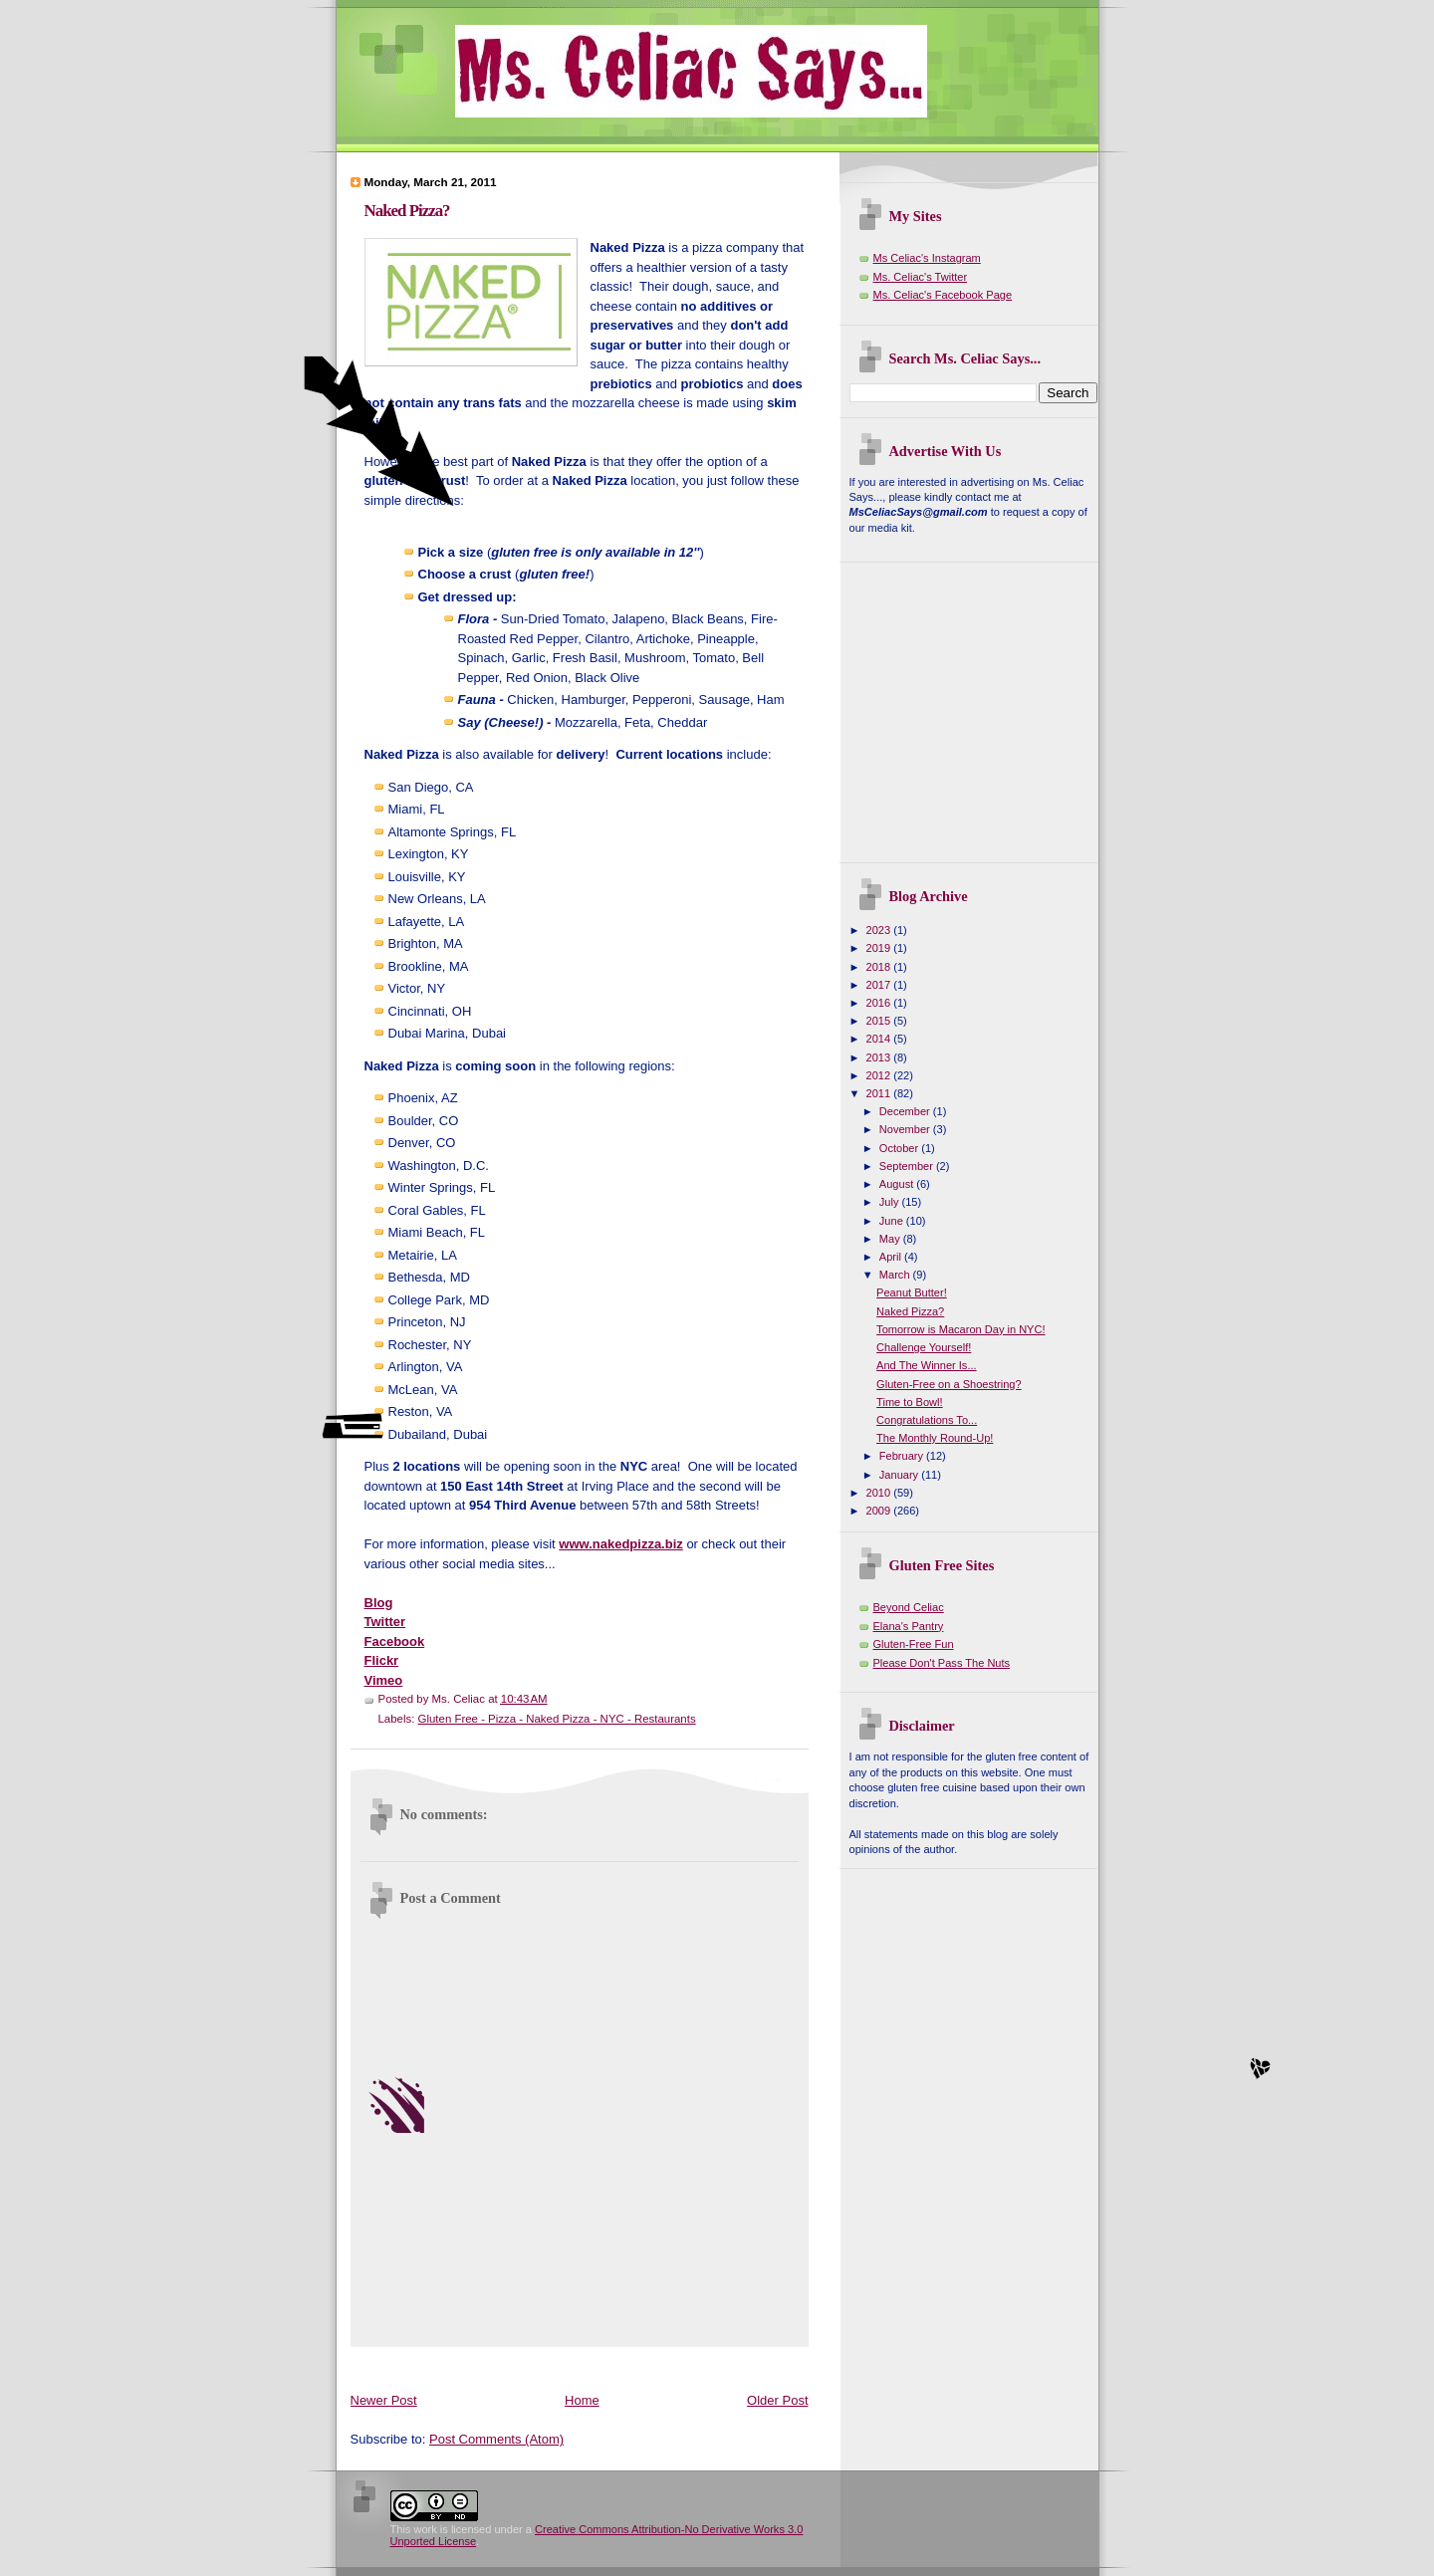 The width and height of the screenshot is (1434, 2576). What do you see at coordinates (1260, 2068) in the screenshot?
I see `indicates a broken heart or heartbreak status` at bounding box center [1260, 2068].